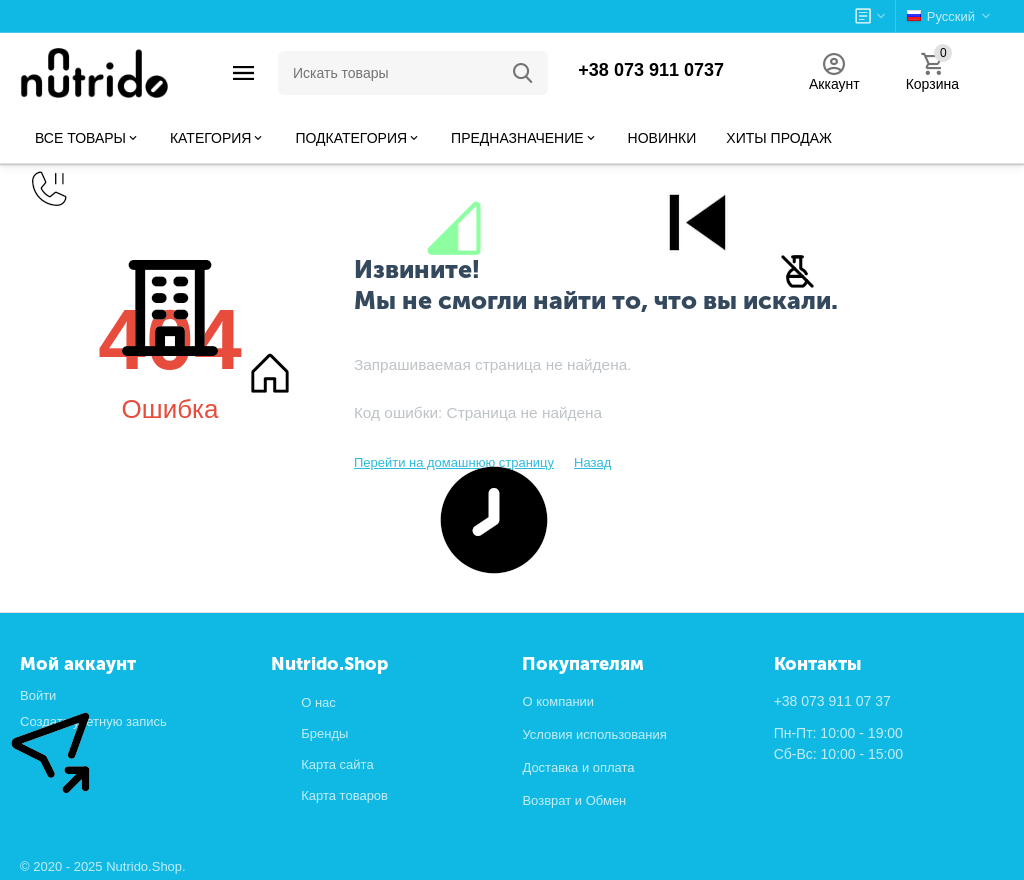 Image resolution: width=1024 pixels, height=880 pixels. I want to click on indicates the current time or timestamp, so click(494, 520).